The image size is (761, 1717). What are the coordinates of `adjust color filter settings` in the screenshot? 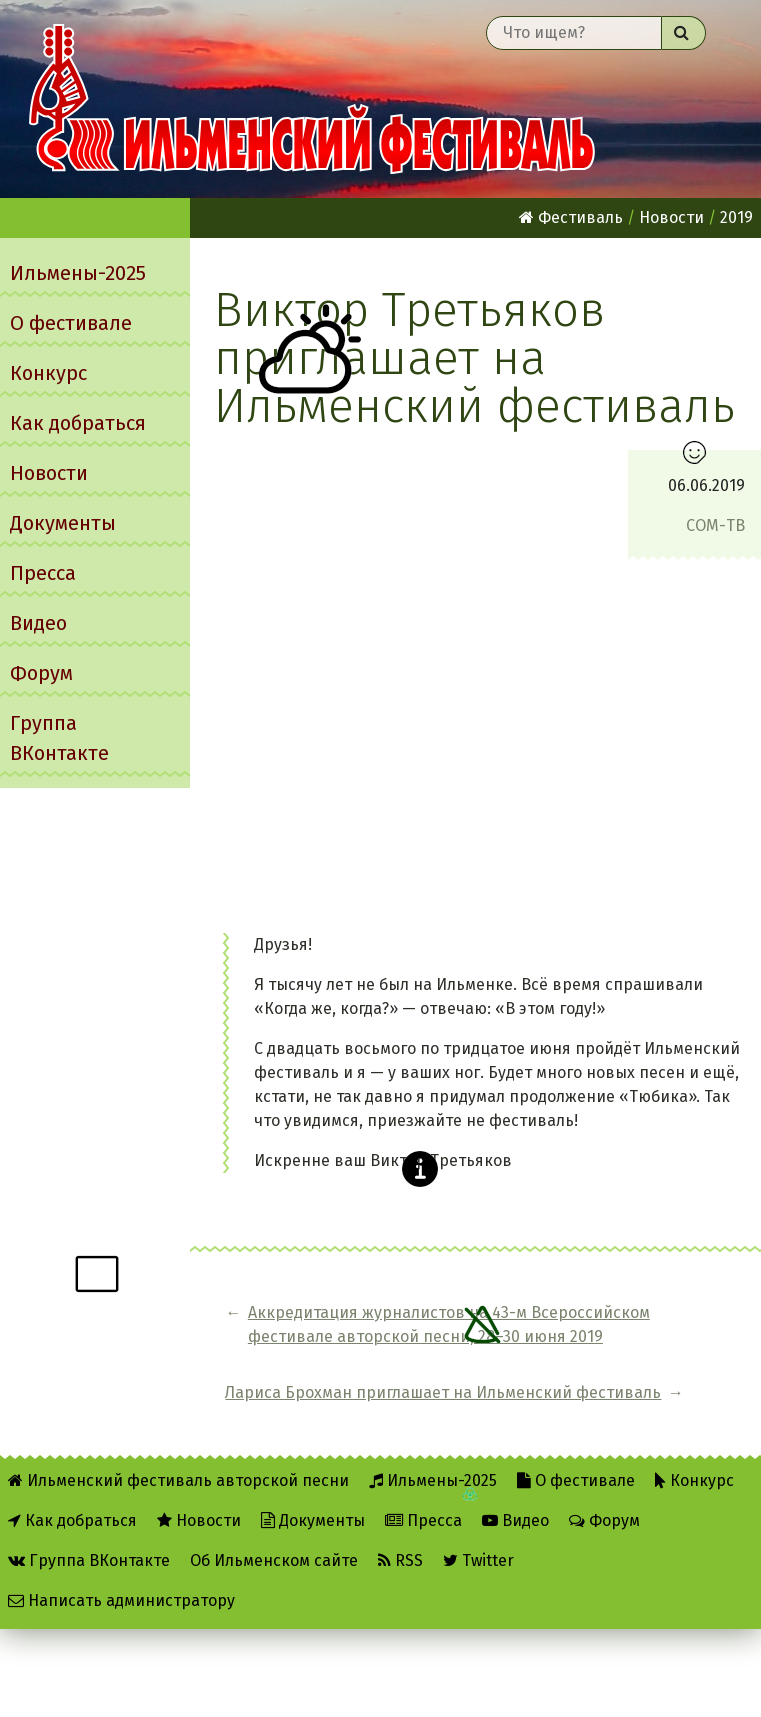 It's located at (470, 1494).